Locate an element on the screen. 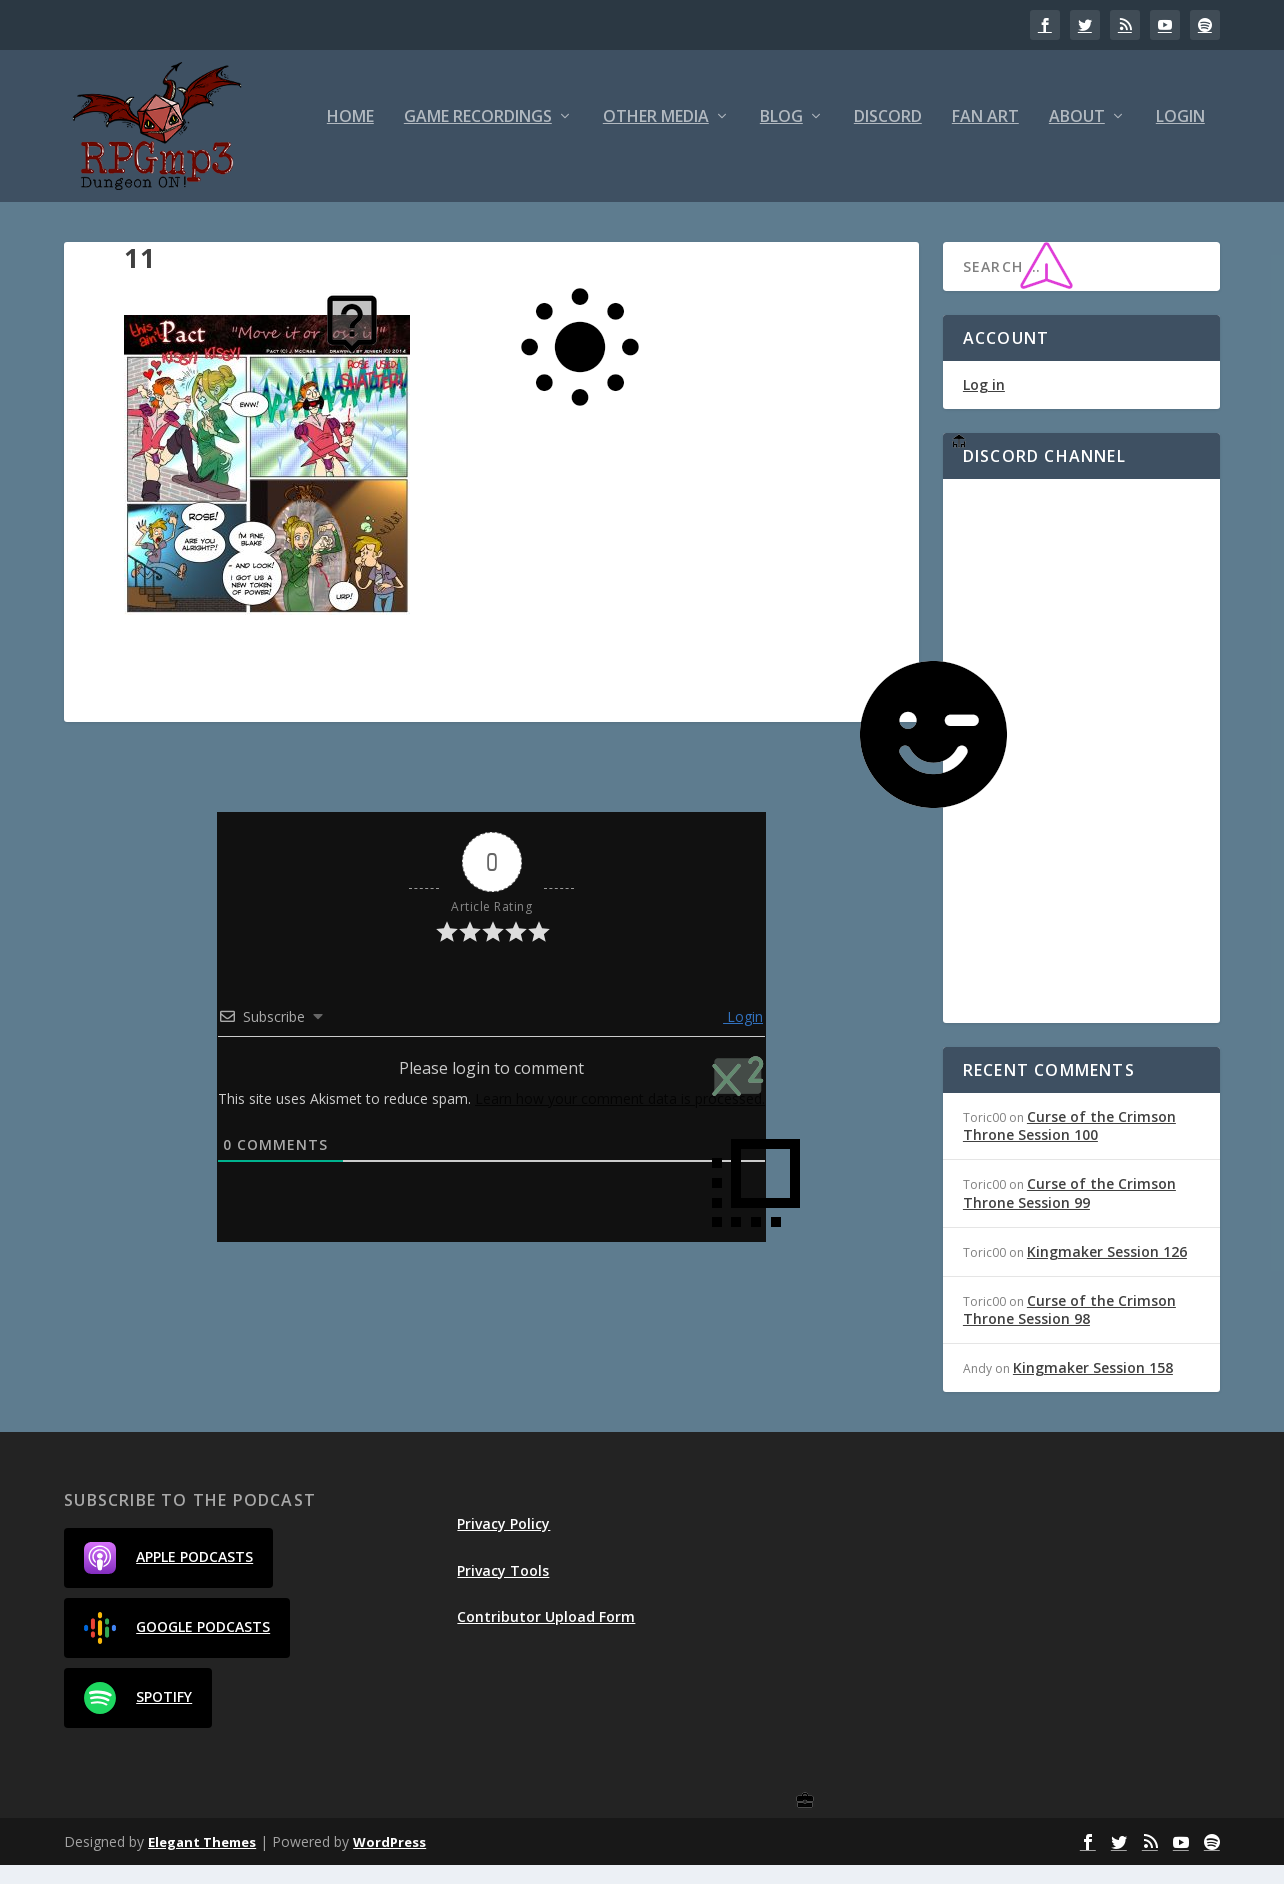  access business or work-related features is located at coordinates (805, 1800).